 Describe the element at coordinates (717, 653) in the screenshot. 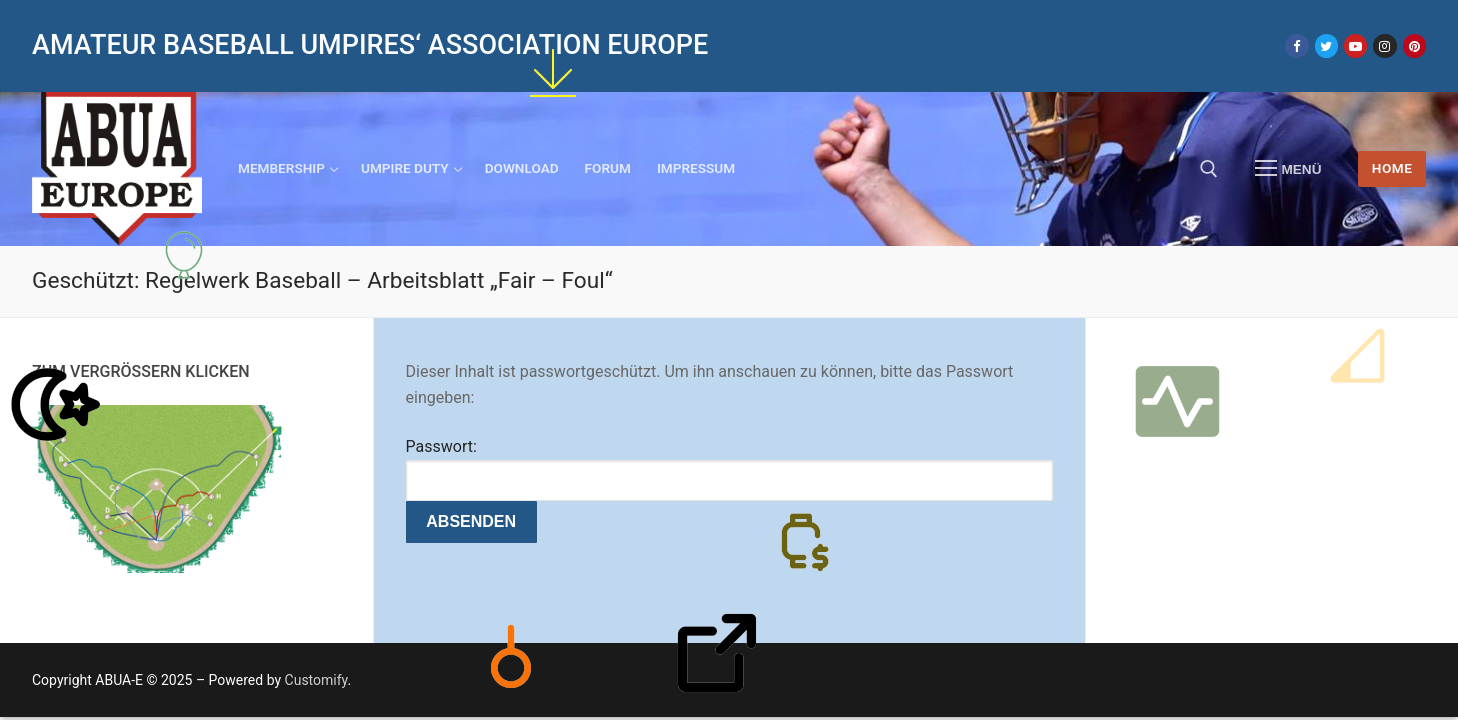

I see `open link in a new window or tab` at that location.